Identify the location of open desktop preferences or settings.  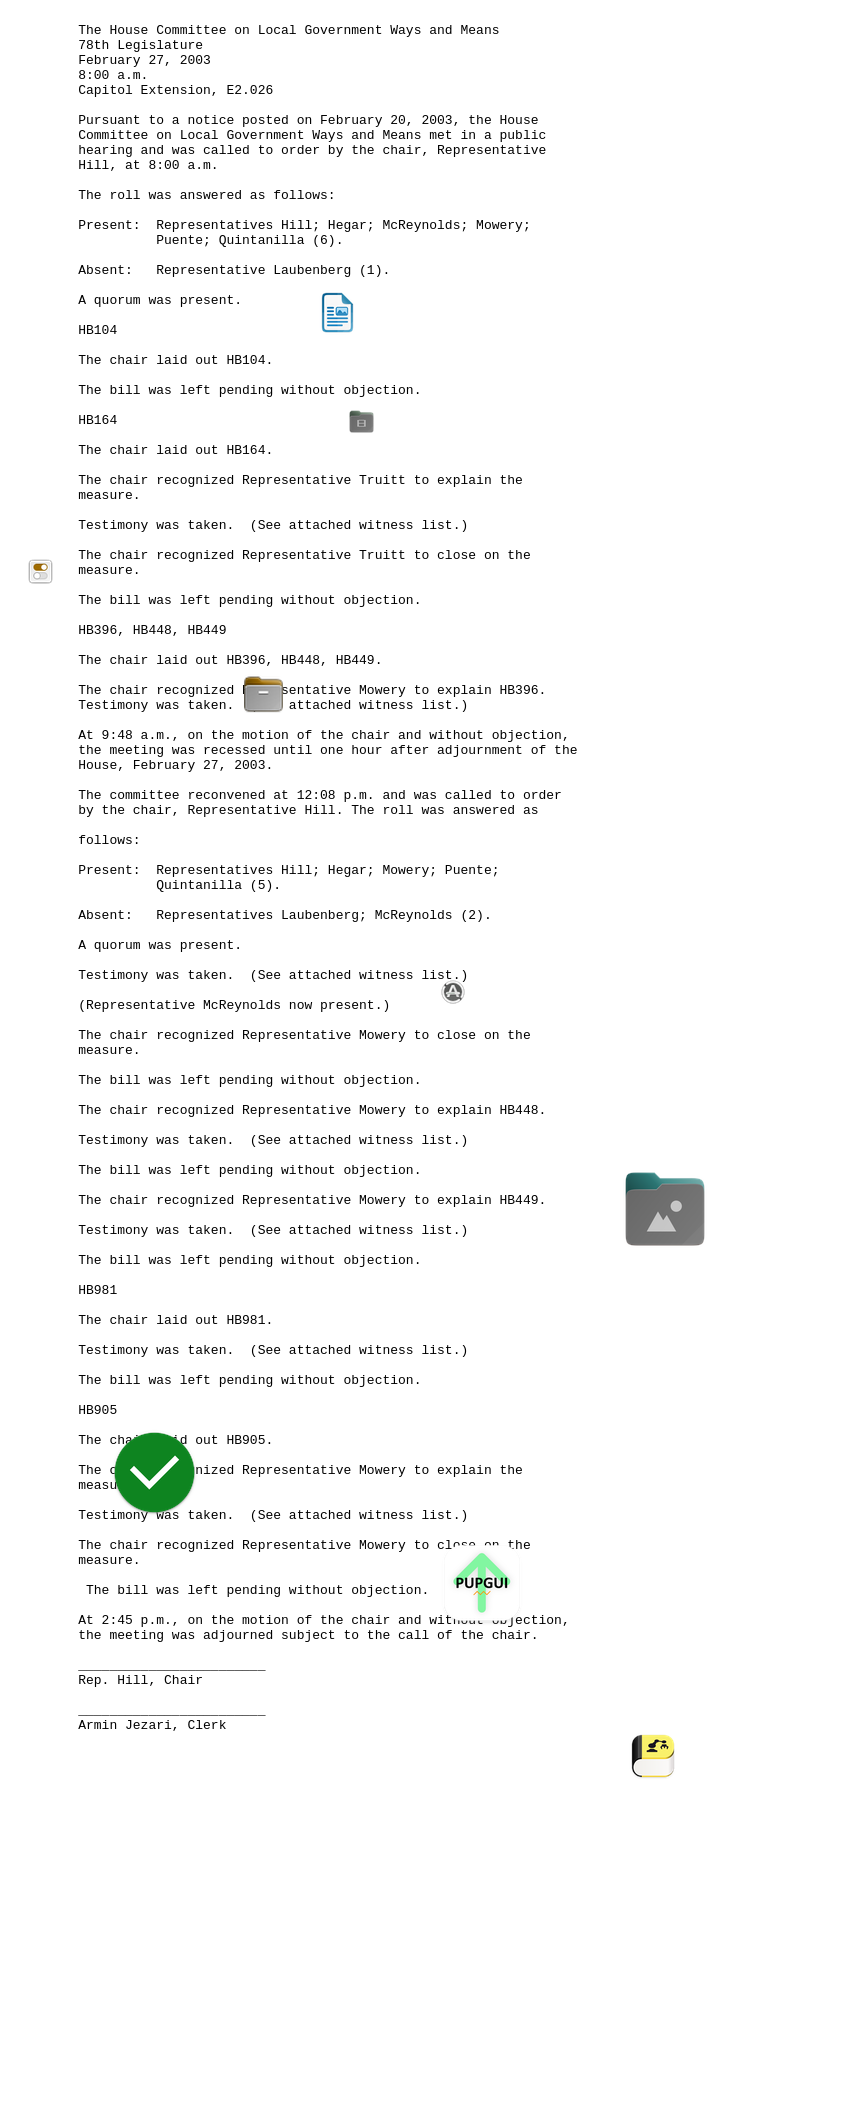
(40, 571).